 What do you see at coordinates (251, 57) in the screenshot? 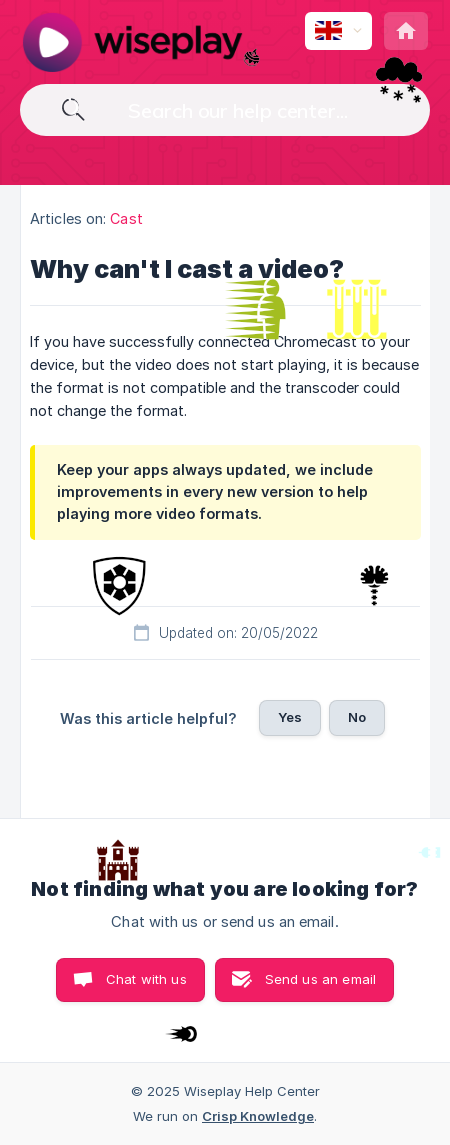
I see `use an incendiary or fire-based weapon` at bounding box center [251, 57].